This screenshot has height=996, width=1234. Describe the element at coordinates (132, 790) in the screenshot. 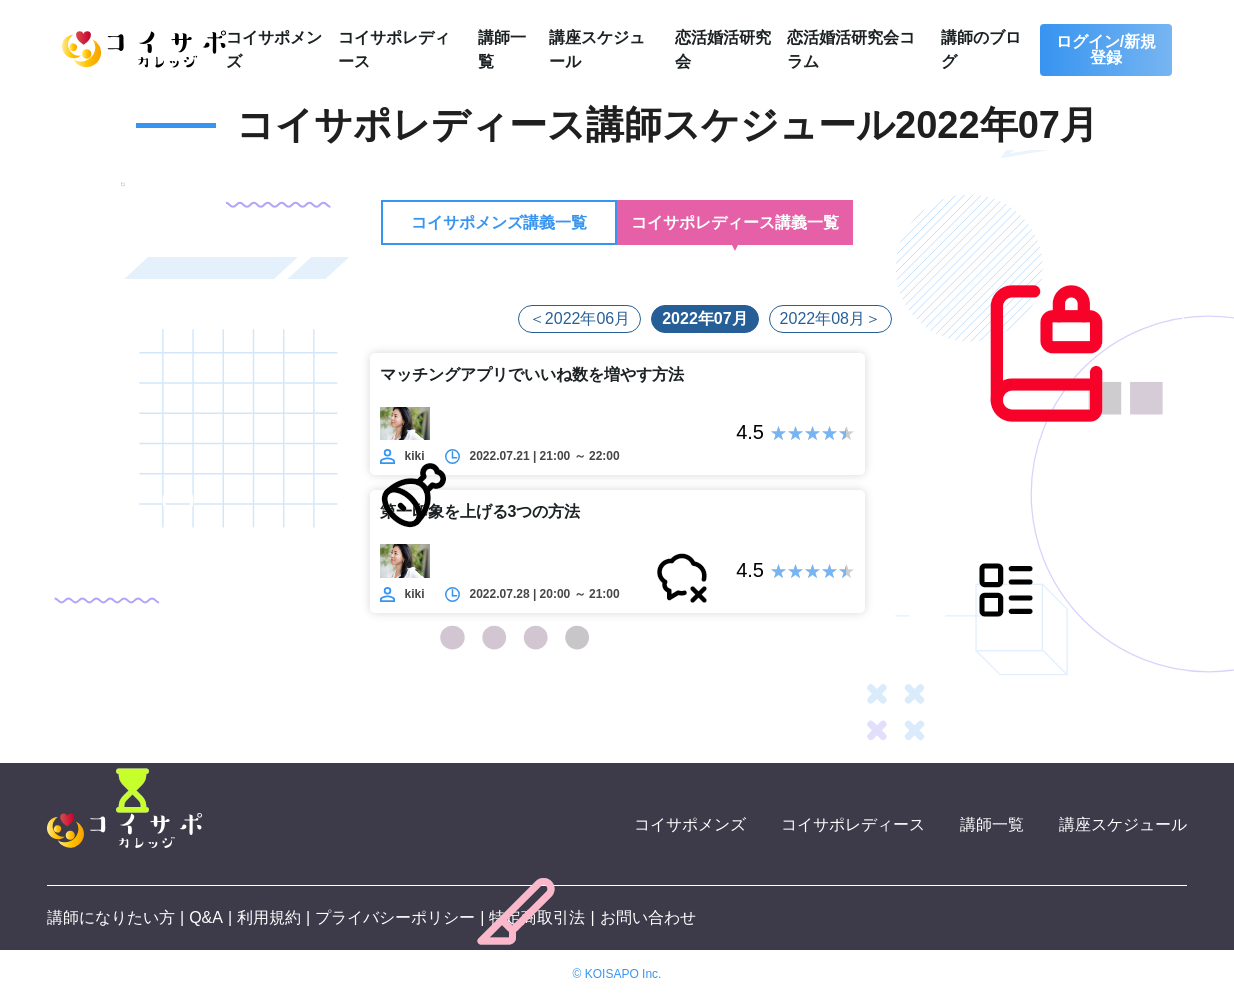

I see `indicates a process has just started or is beginning` at that location.